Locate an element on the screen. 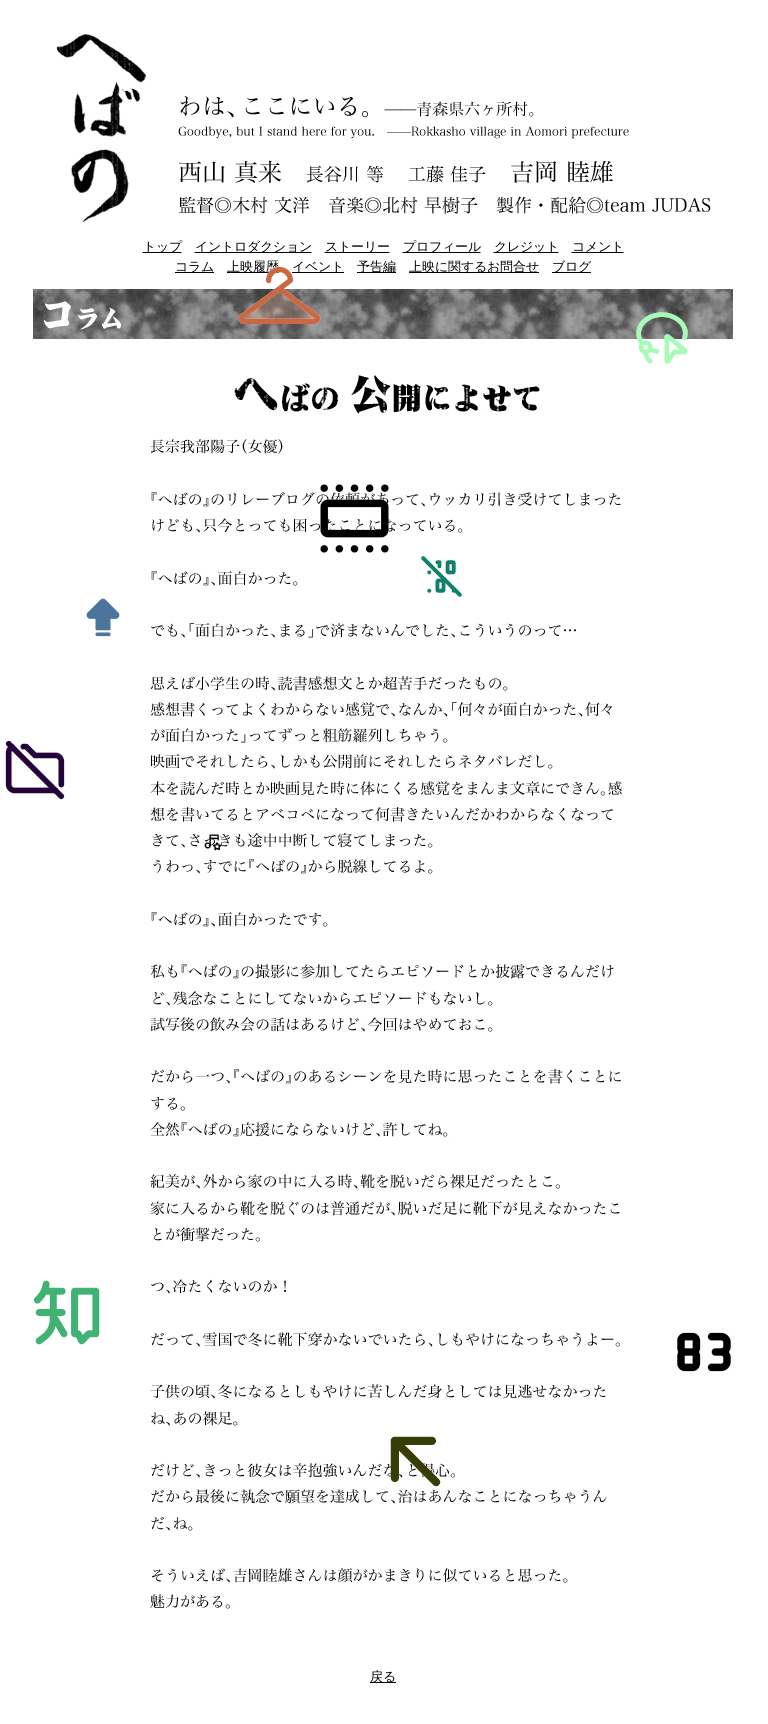 This screenshot has height=1724, width=768. access wardrobe or clothing options is located at coordinates (279, 299).